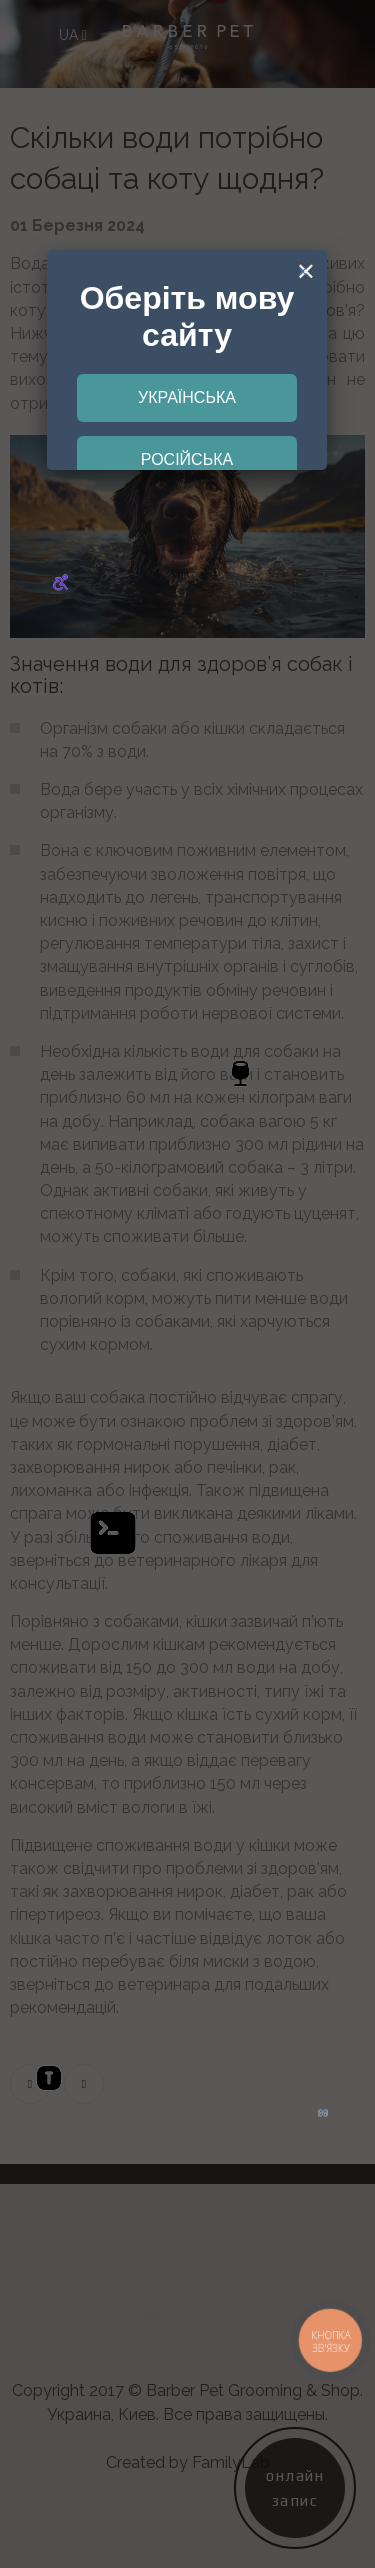 This screenshot has height=2568, width=375. What do you see at coordinates (240, 1073) in the screenshot?
I see `view drink or beverage options` at bounding box center [240, 1073].